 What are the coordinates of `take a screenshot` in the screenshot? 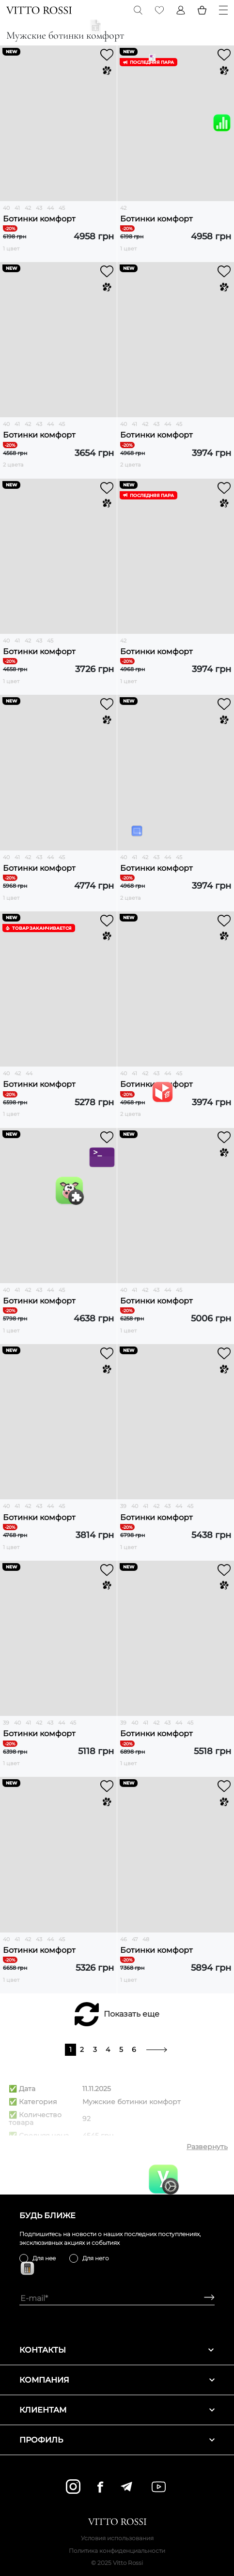 It's located at (137, 831).